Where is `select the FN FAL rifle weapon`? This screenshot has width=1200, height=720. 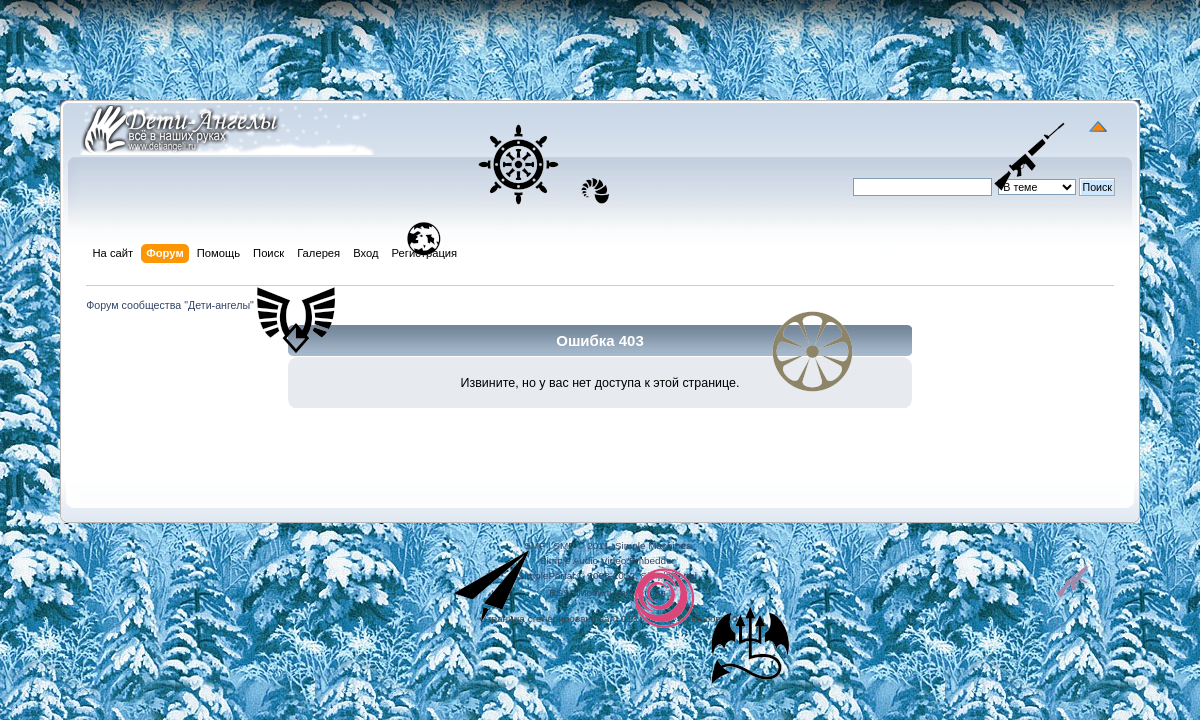
select the FN FAL rifle weapon is located at coordinates (1029, 156).